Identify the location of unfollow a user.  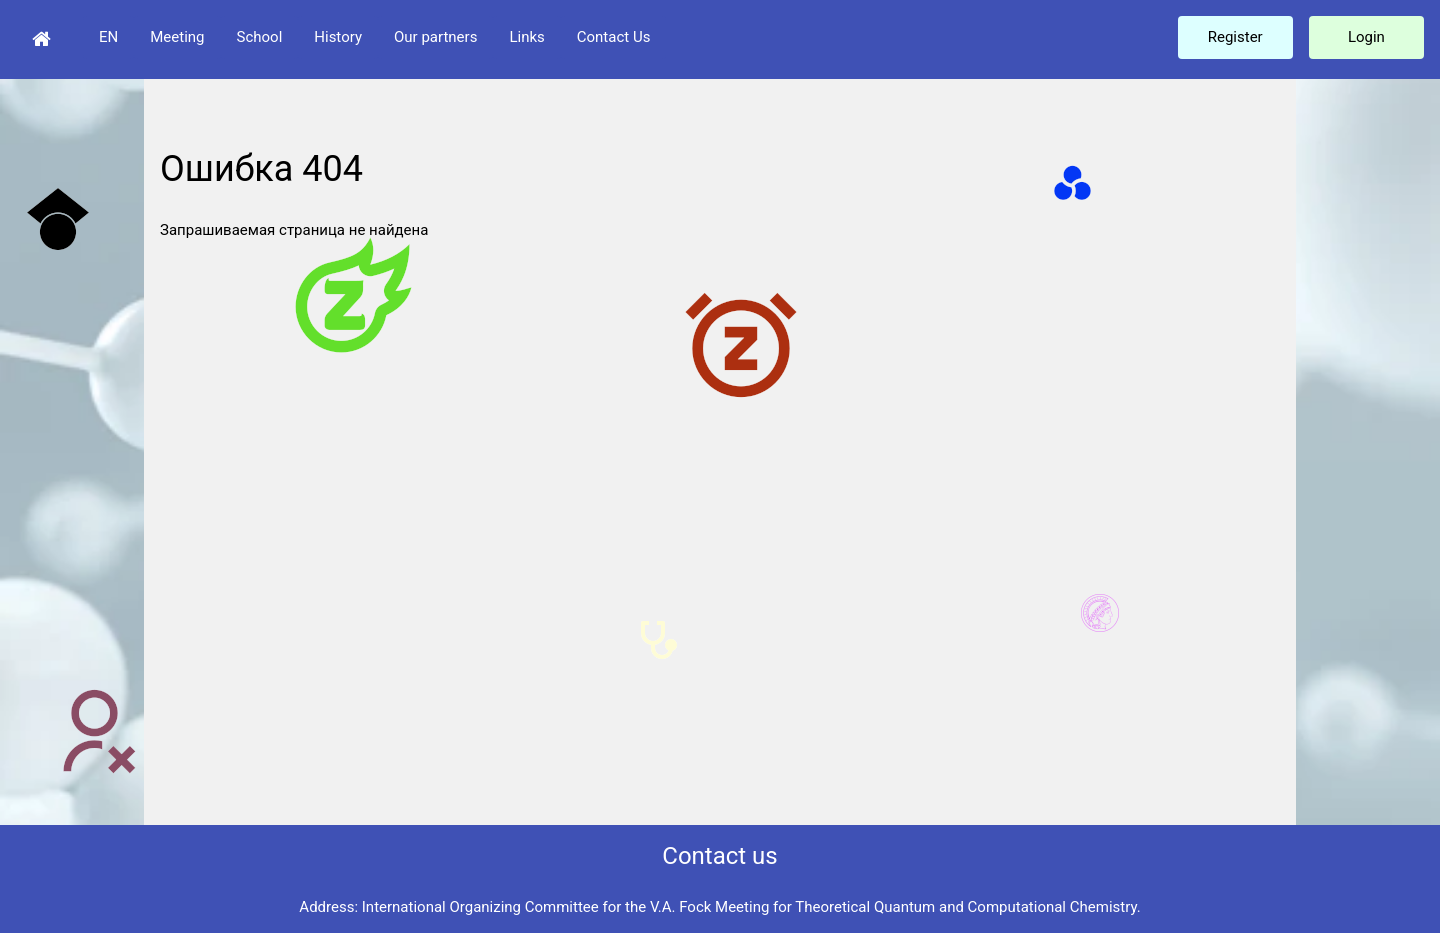
(94, 732).